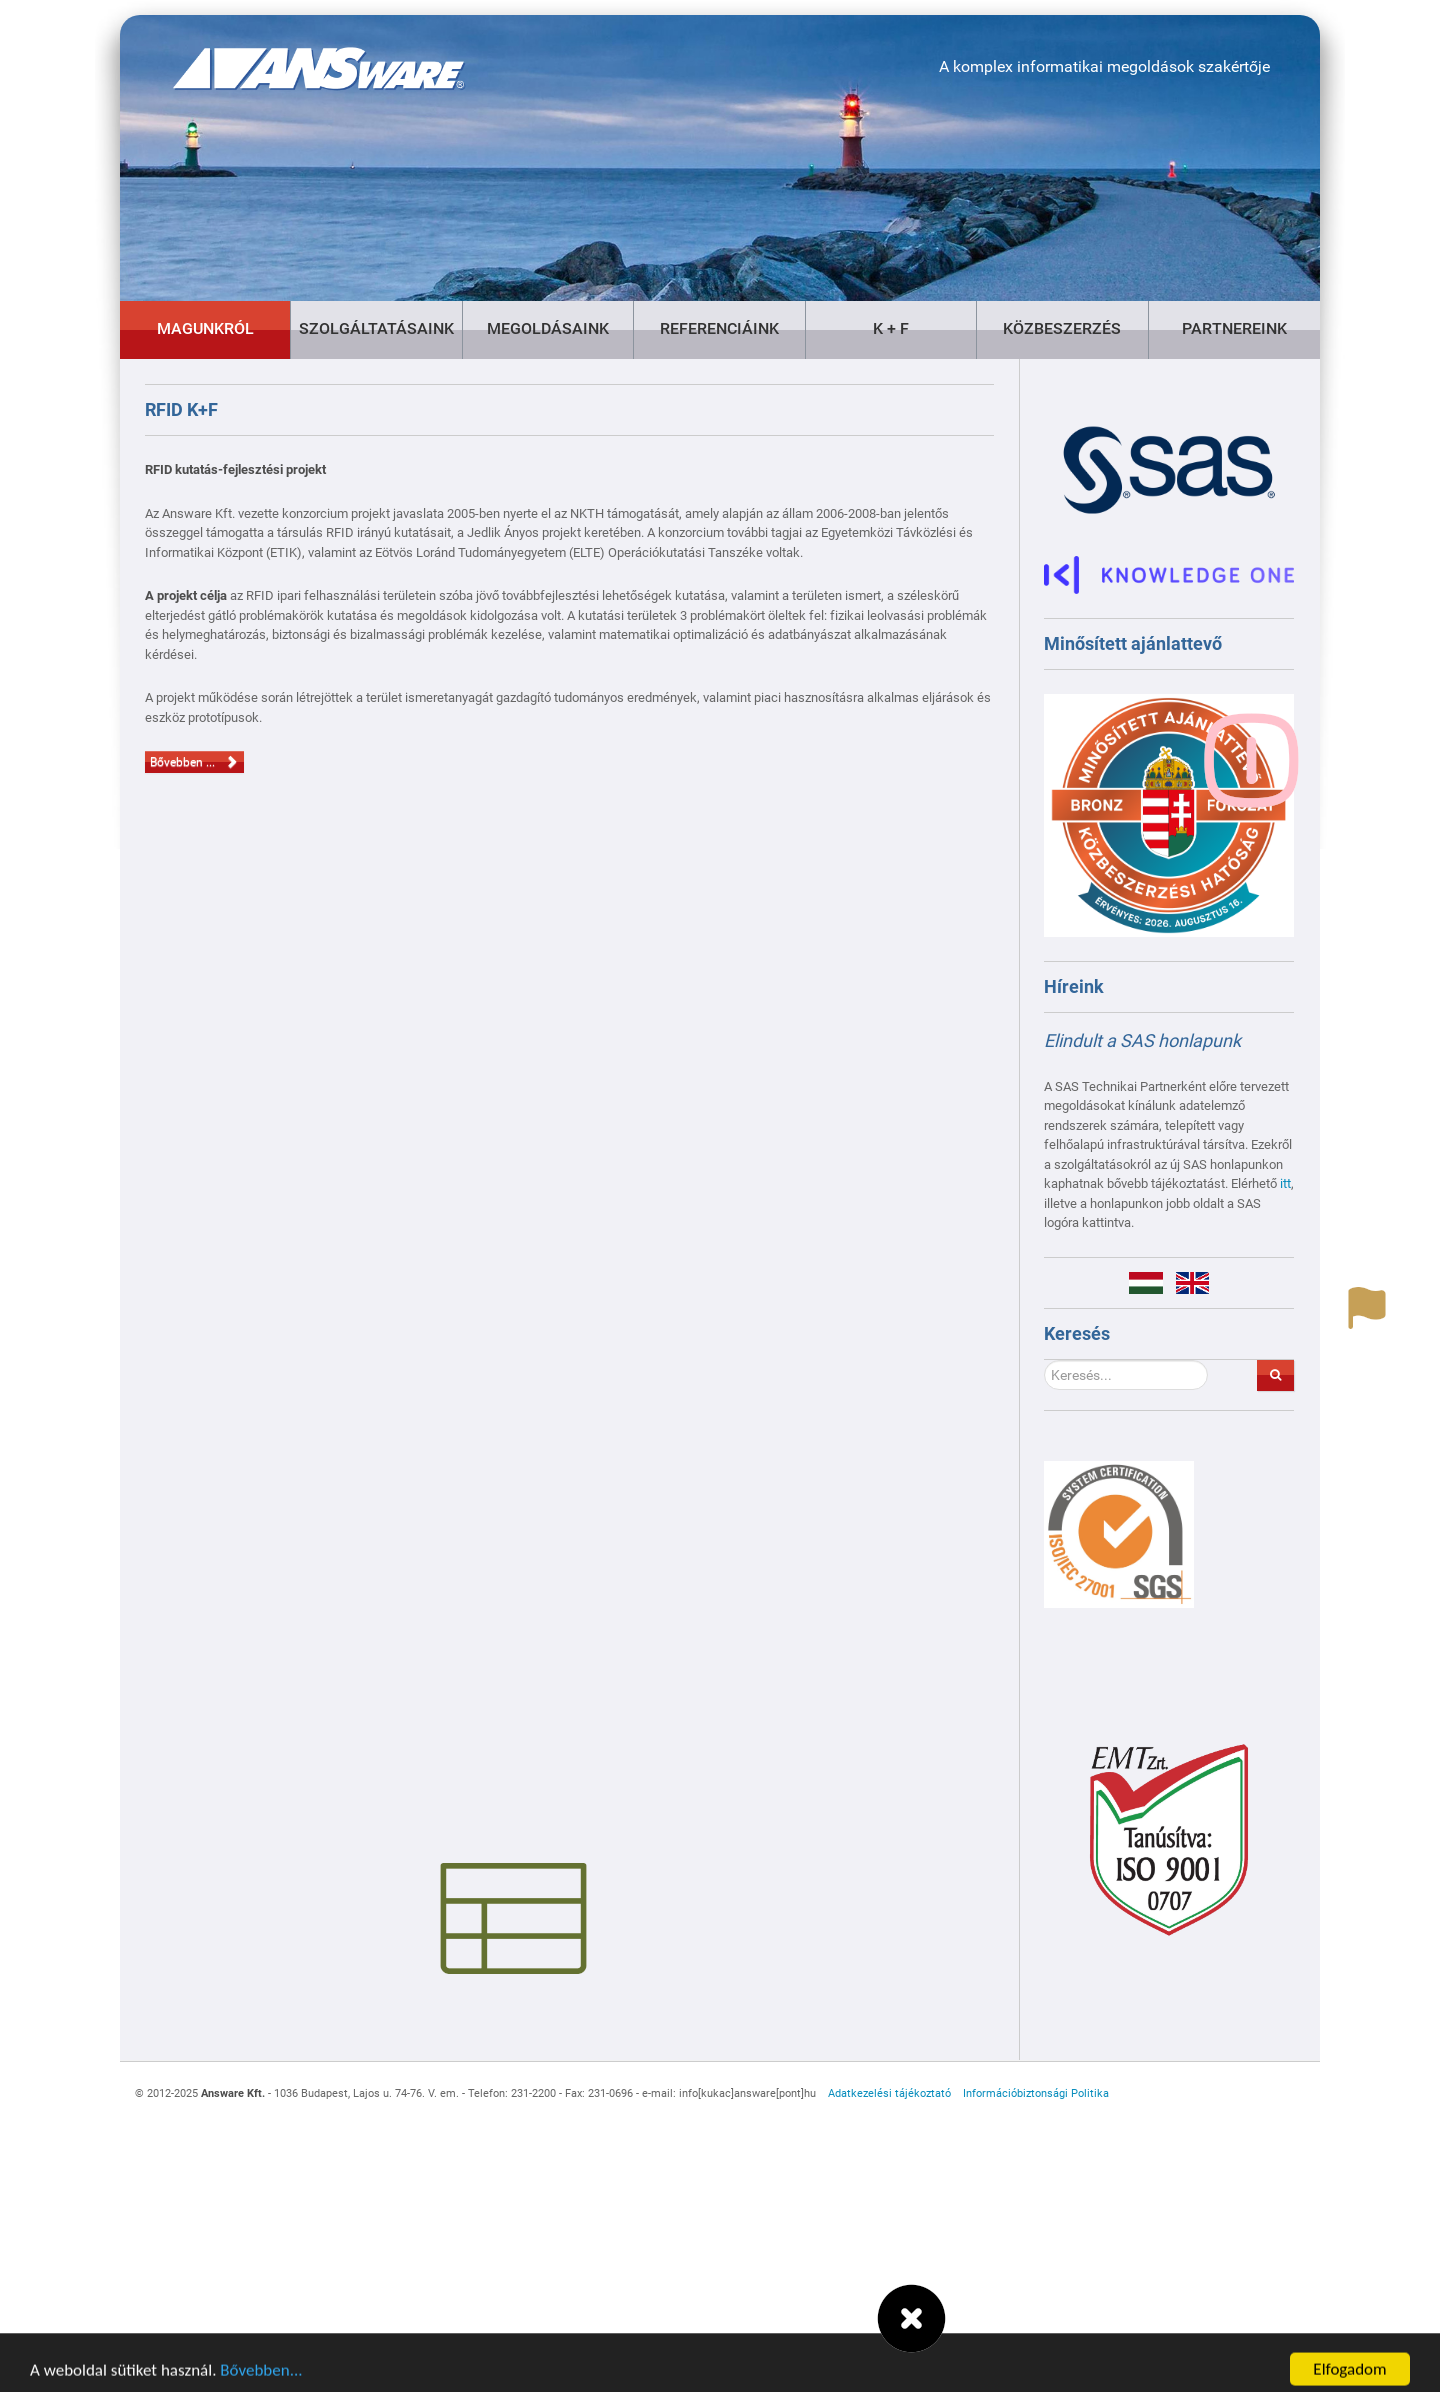  I want to click on close or dismiss a dialog, so click(911, 2318).